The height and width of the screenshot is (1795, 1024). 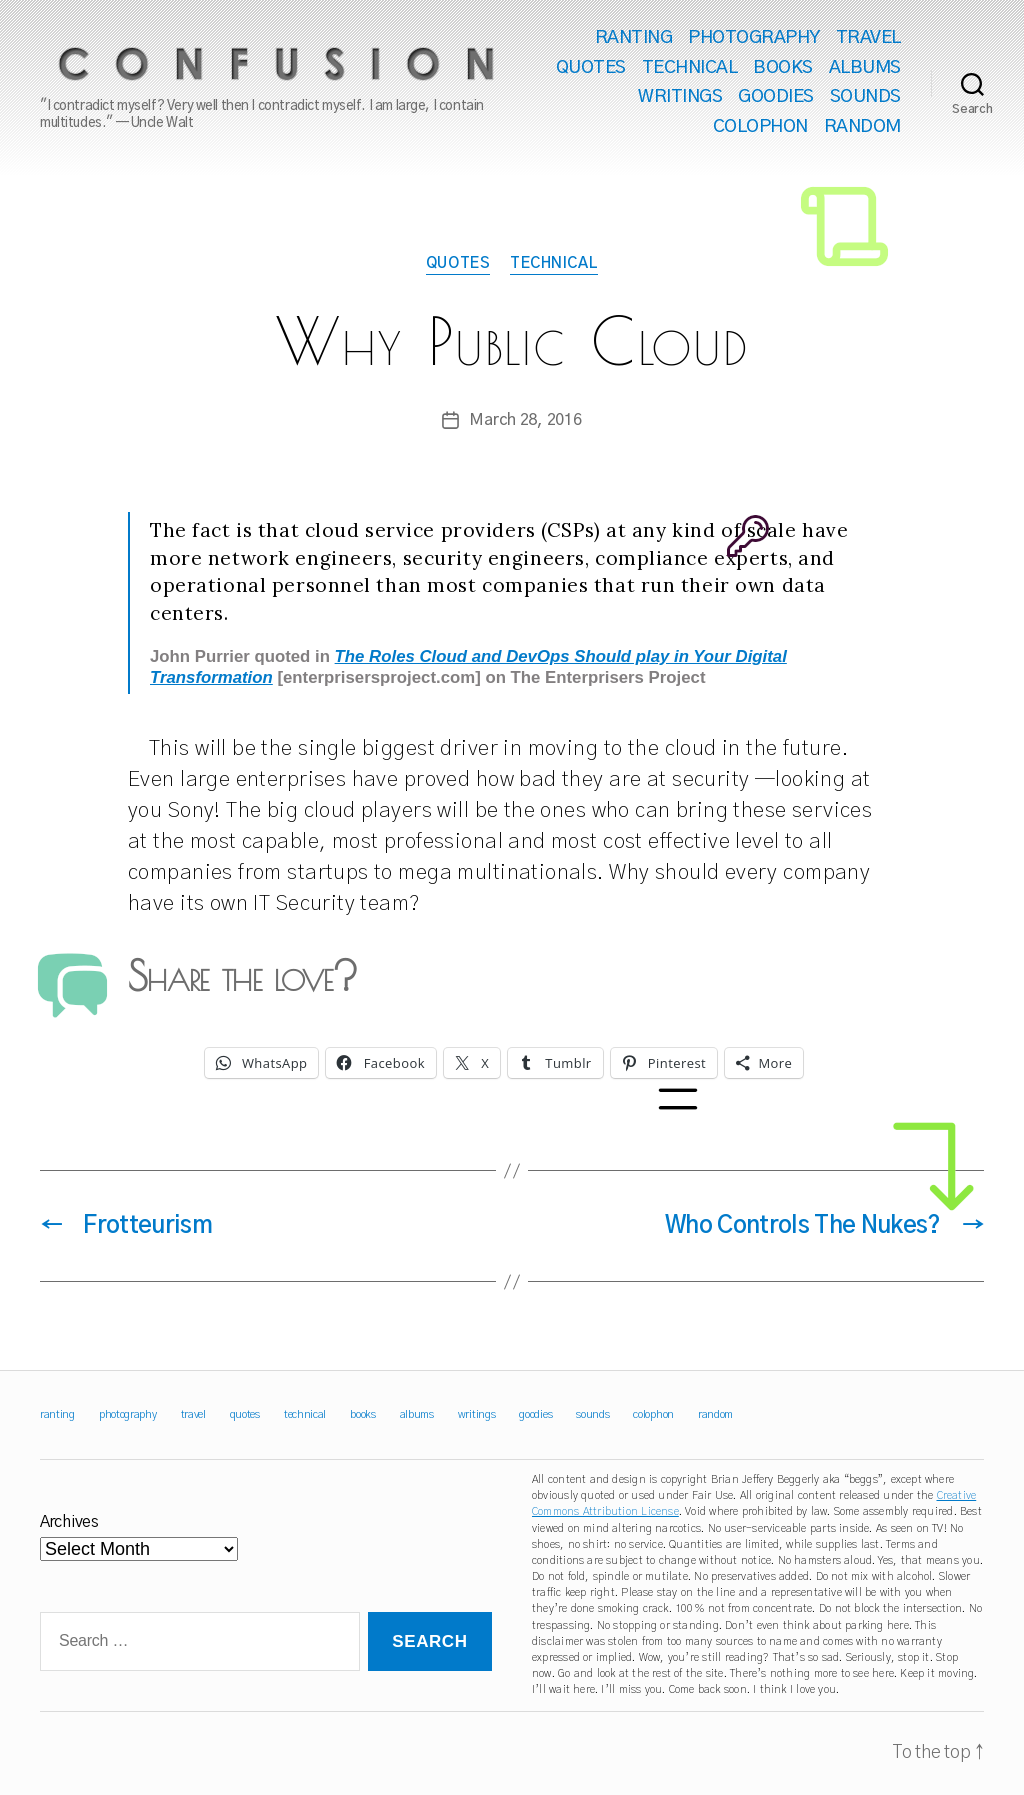 What do you see at coordinates (748, 536) in the screenshot?
I see `access security or authentication settings` at bounding box center [748, 536].